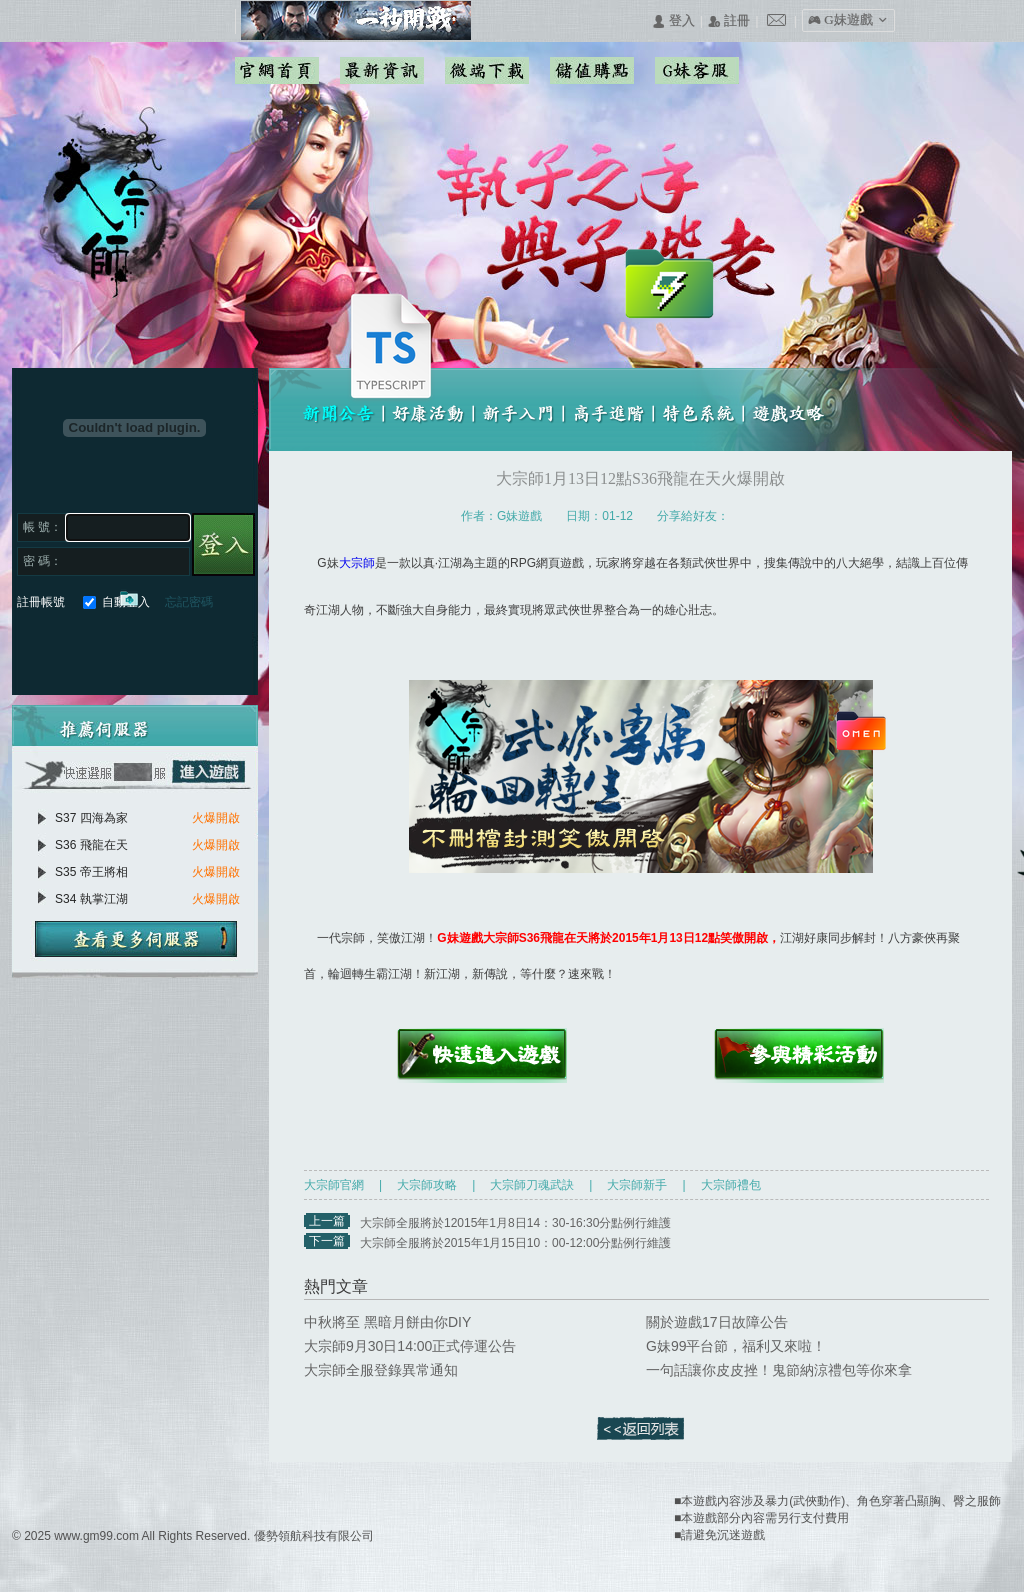 The height and width of the screenshot is (1592, 1024). I want to click on open microsoft sharepoint folder, so click(129, 599).